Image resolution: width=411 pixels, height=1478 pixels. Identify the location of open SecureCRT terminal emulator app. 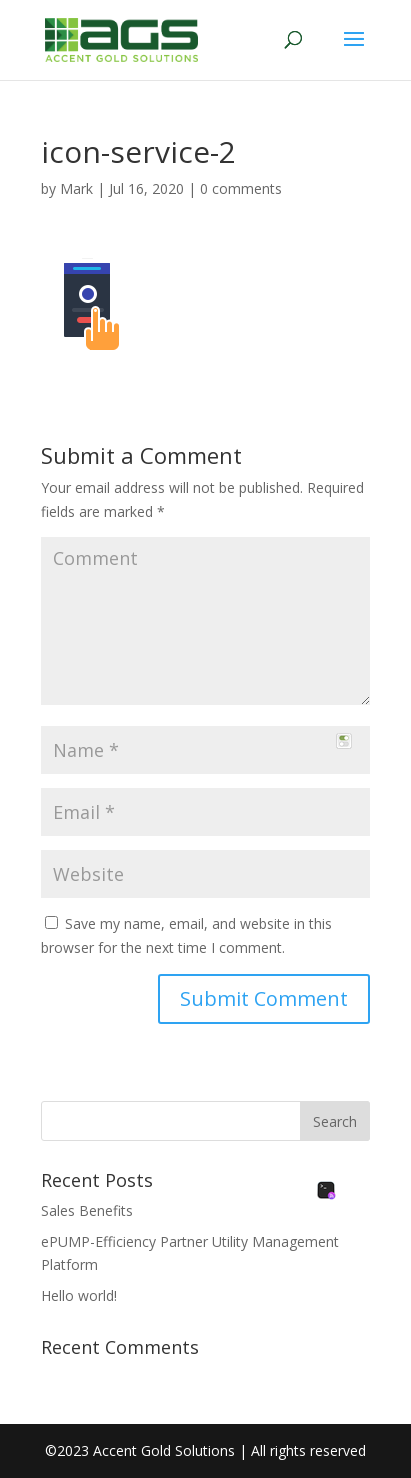
(326, 1190).